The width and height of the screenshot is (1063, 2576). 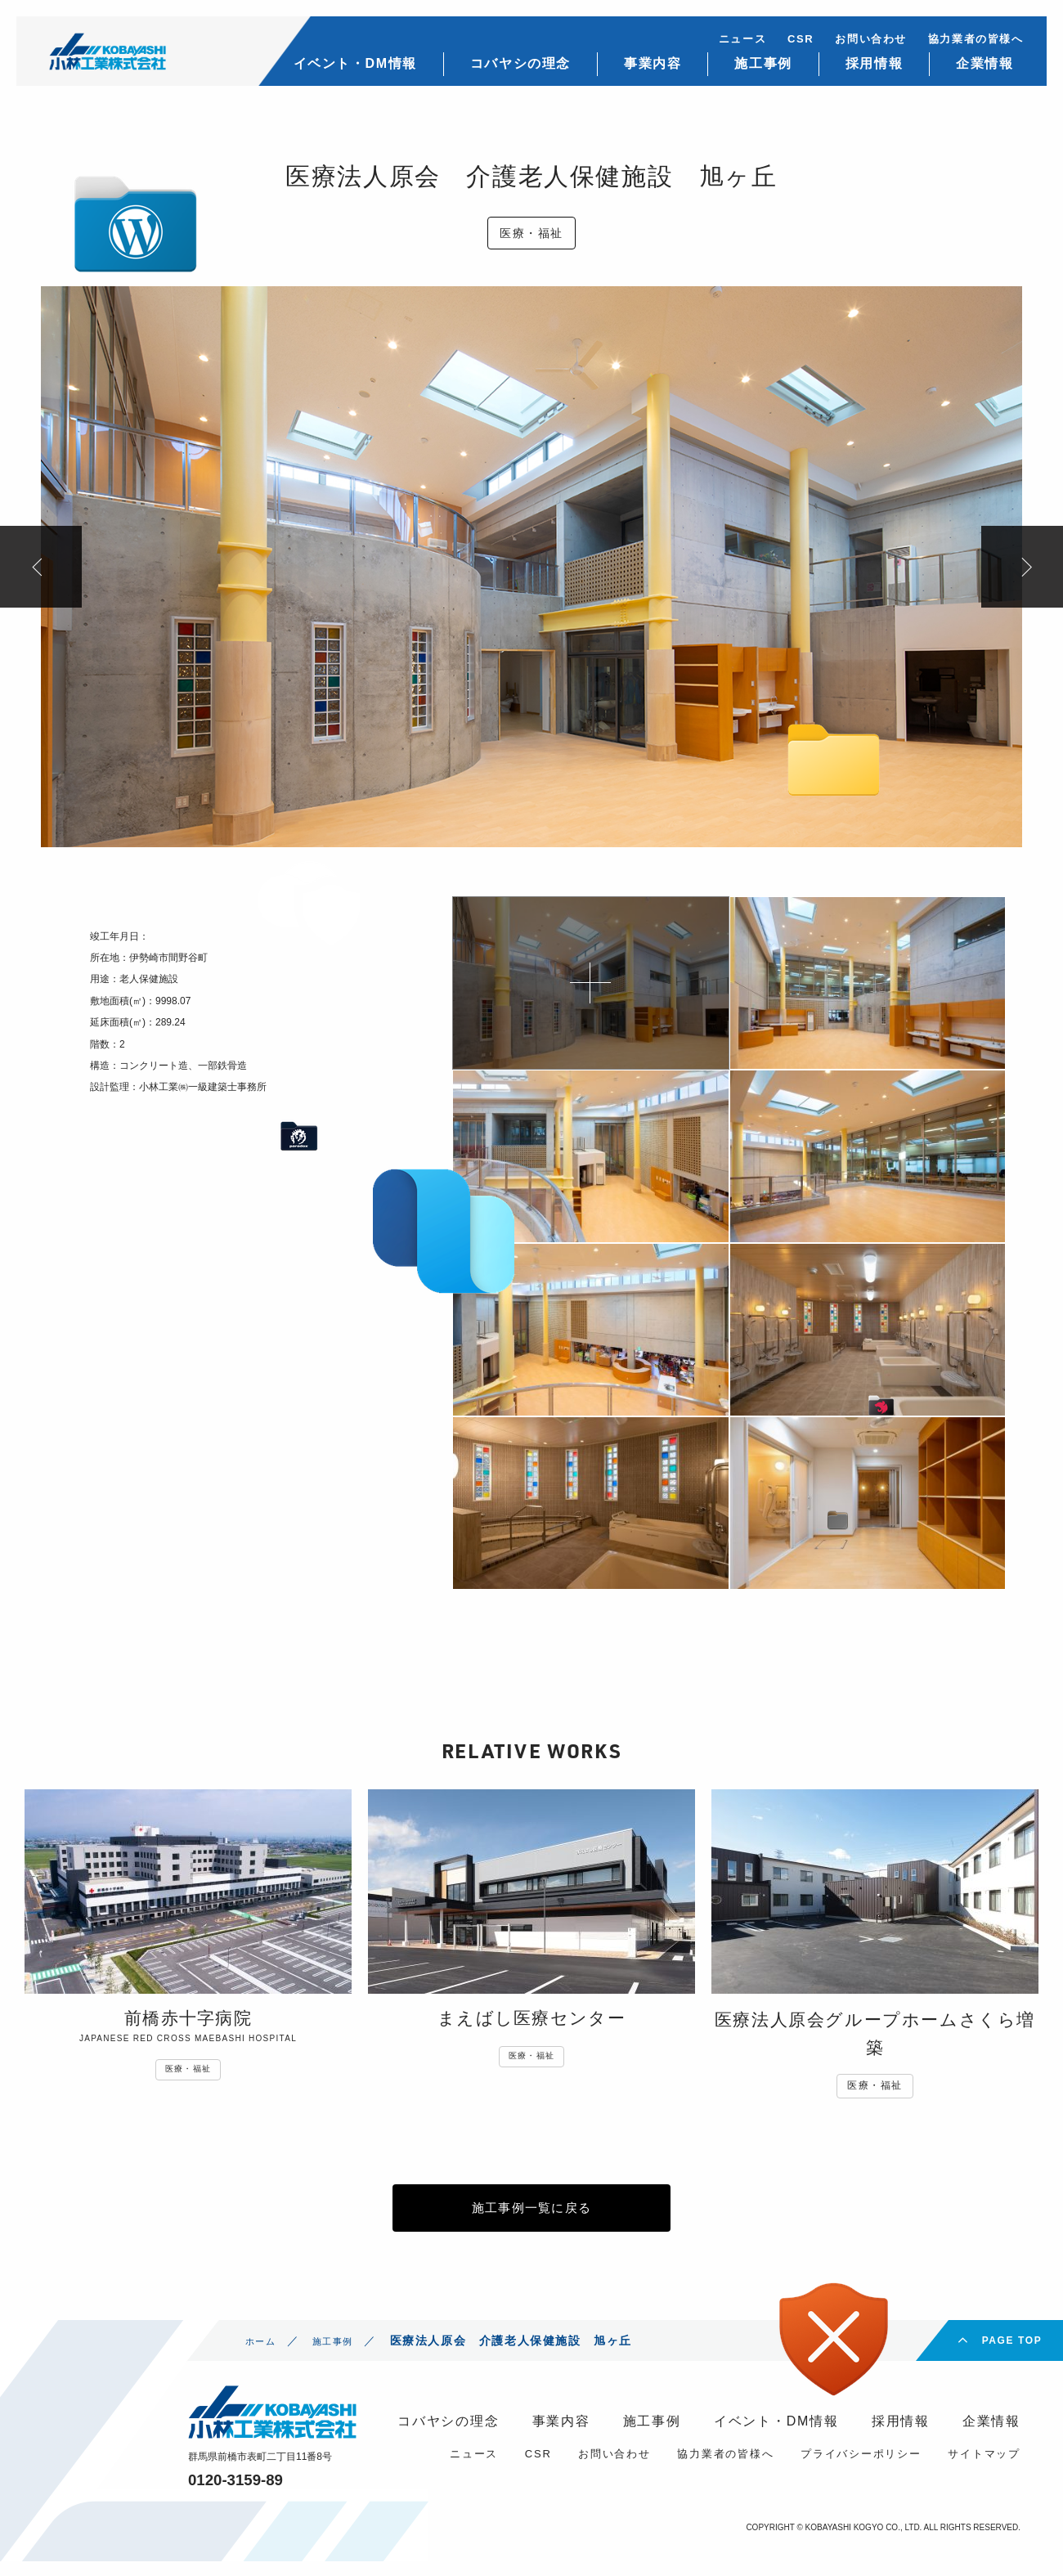 What do you see at coordinates (833, 762) in the screenshot?
I see `open a folder to view its contents` at bounding box center [833, 762].